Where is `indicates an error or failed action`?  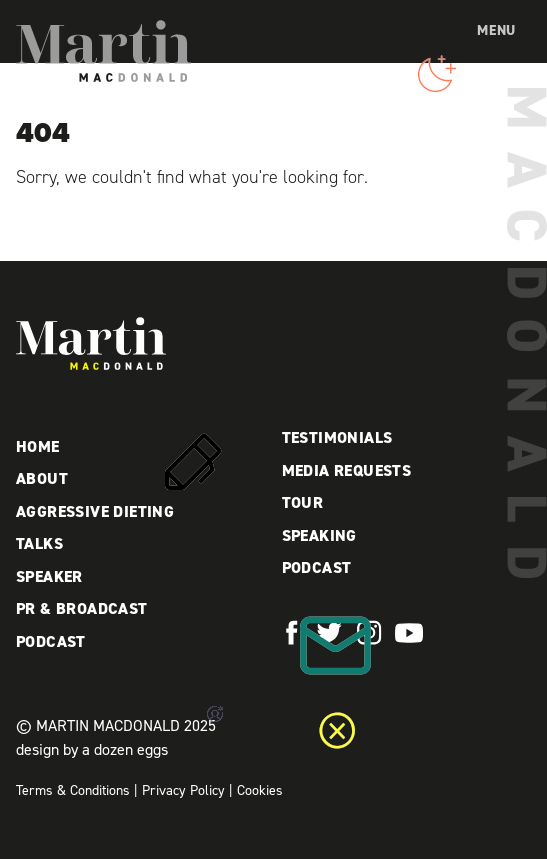
indicates an error or failed action is located at coordinates (337, 730).